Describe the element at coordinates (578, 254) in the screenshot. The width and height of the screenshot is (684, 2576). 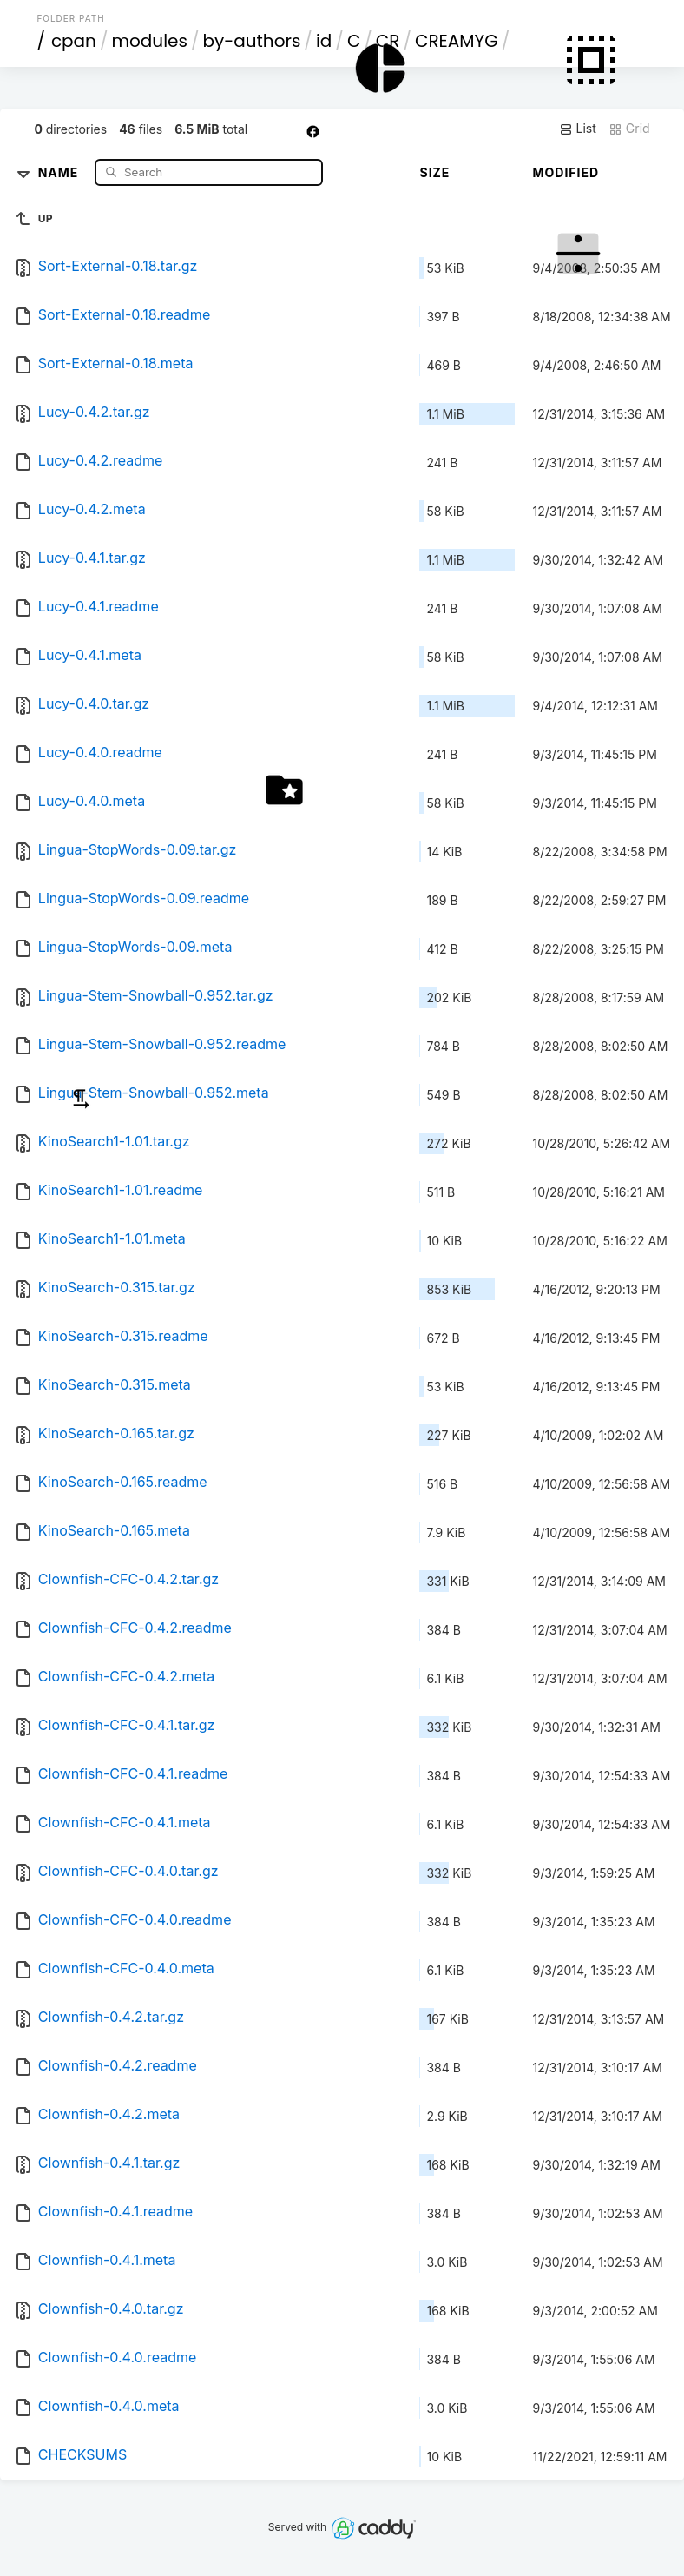
I see `perform division calculation` at that location.